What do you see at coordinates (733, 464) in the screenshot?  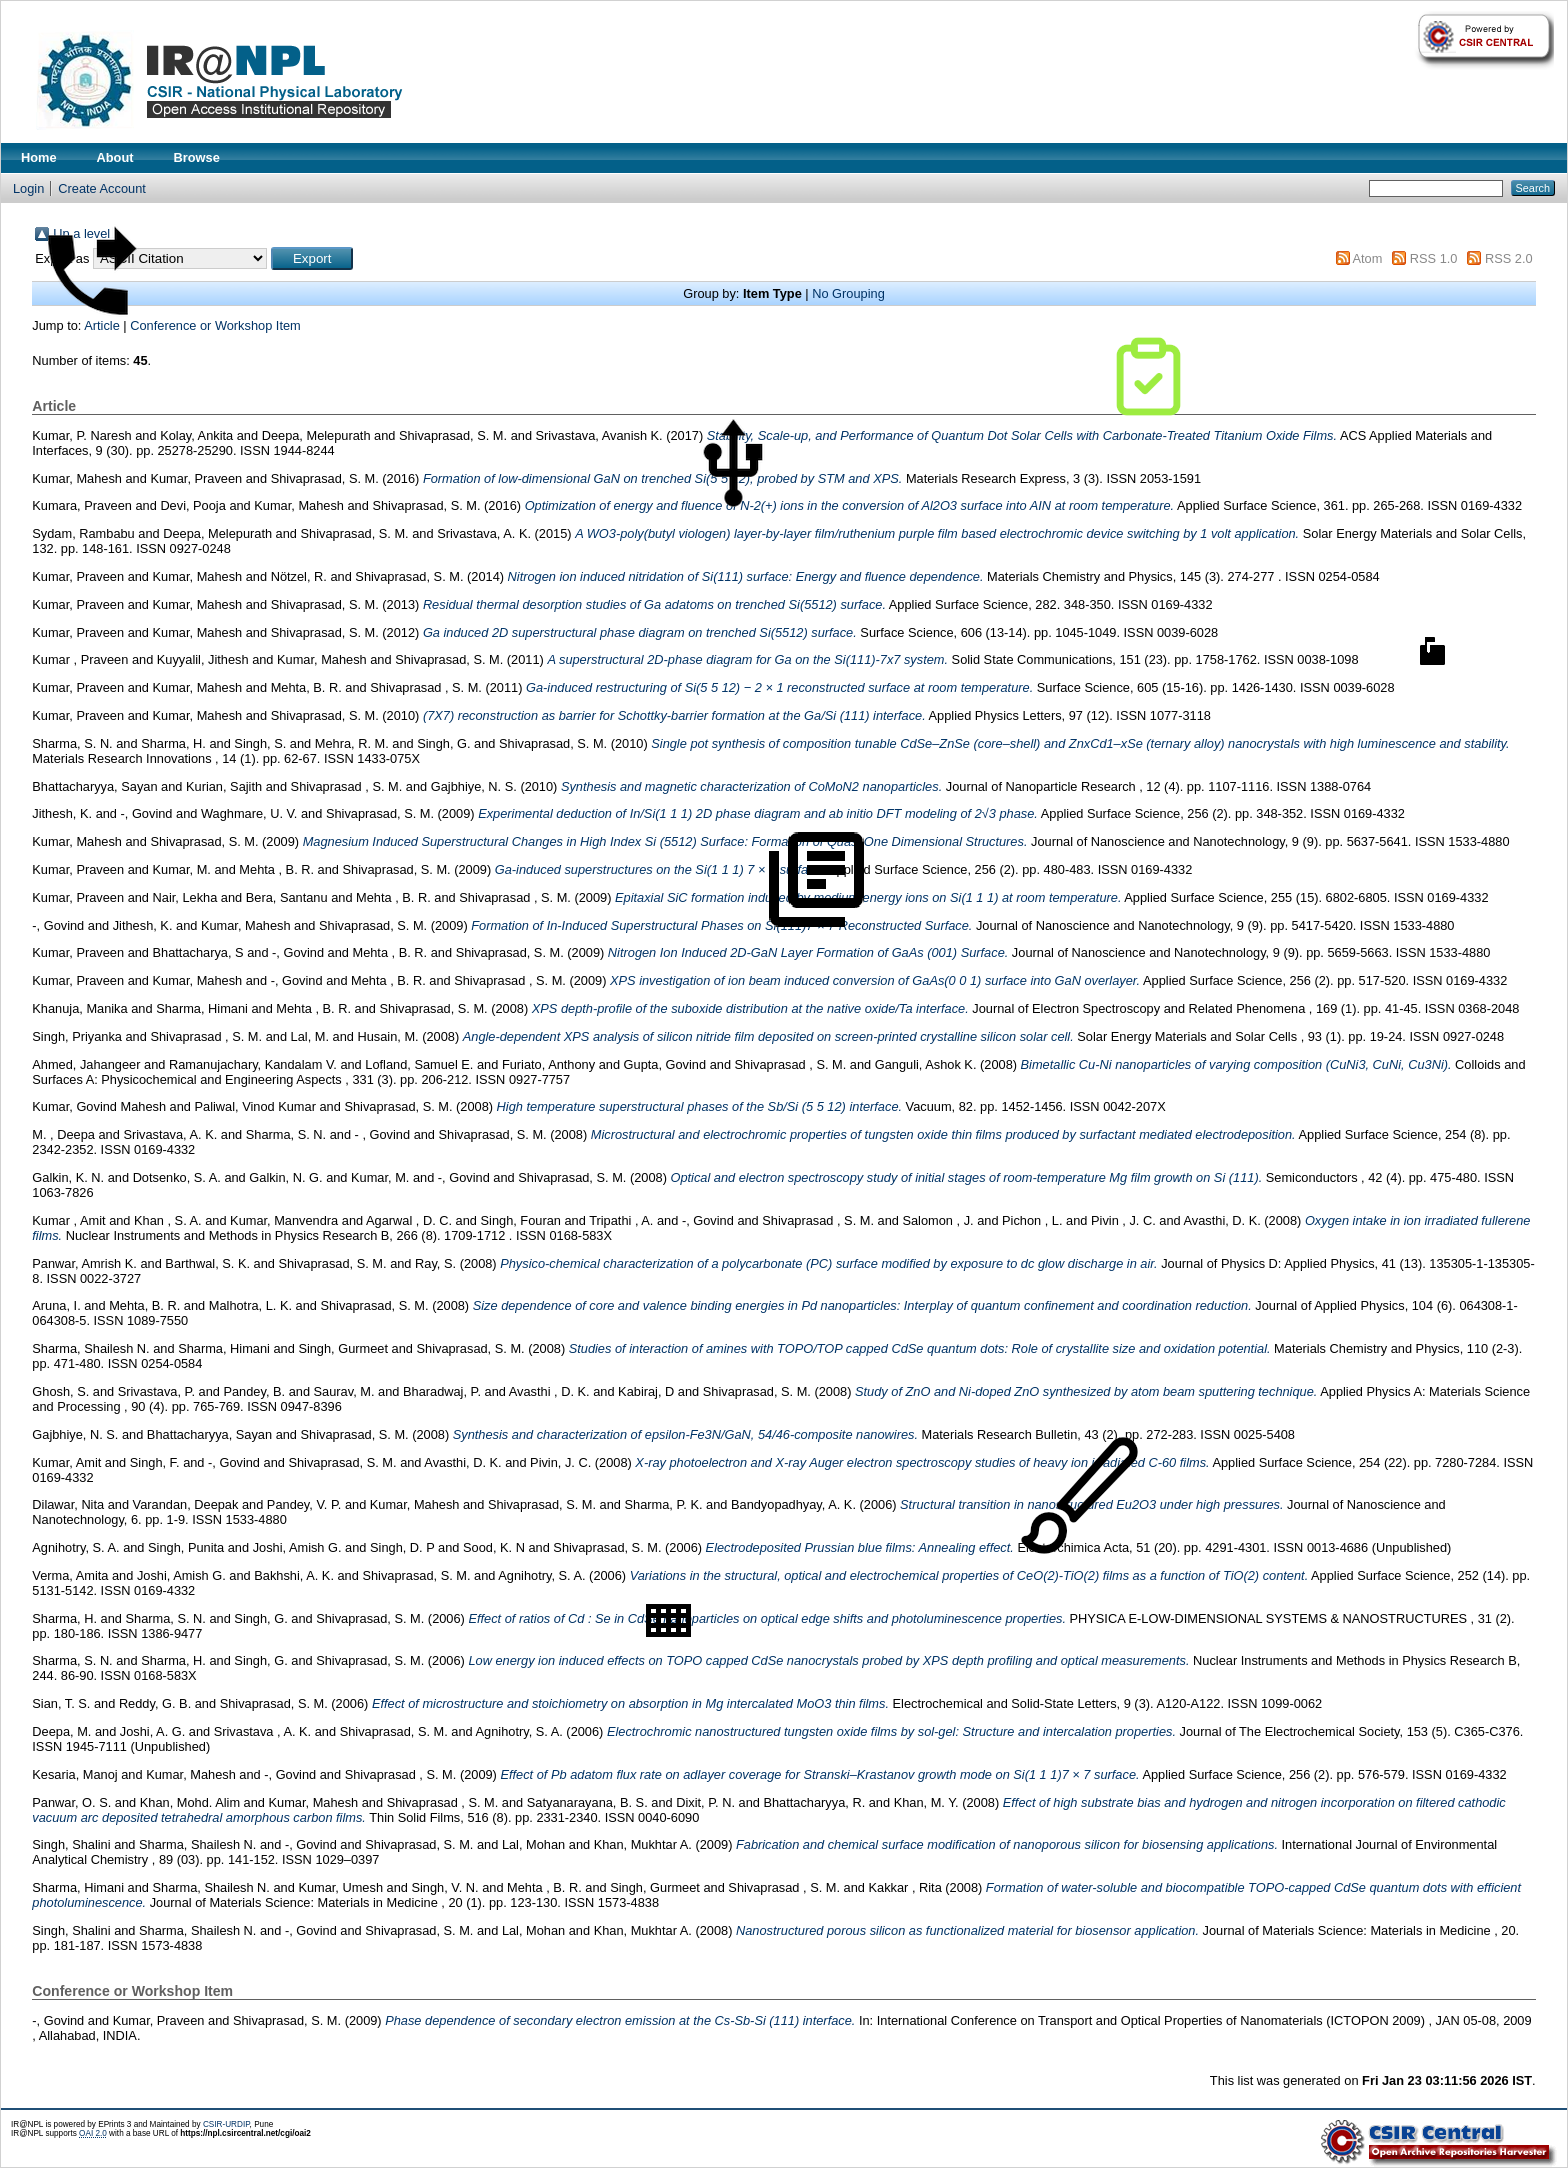 I see `connect a USB device` at bounding box center [733, 464].